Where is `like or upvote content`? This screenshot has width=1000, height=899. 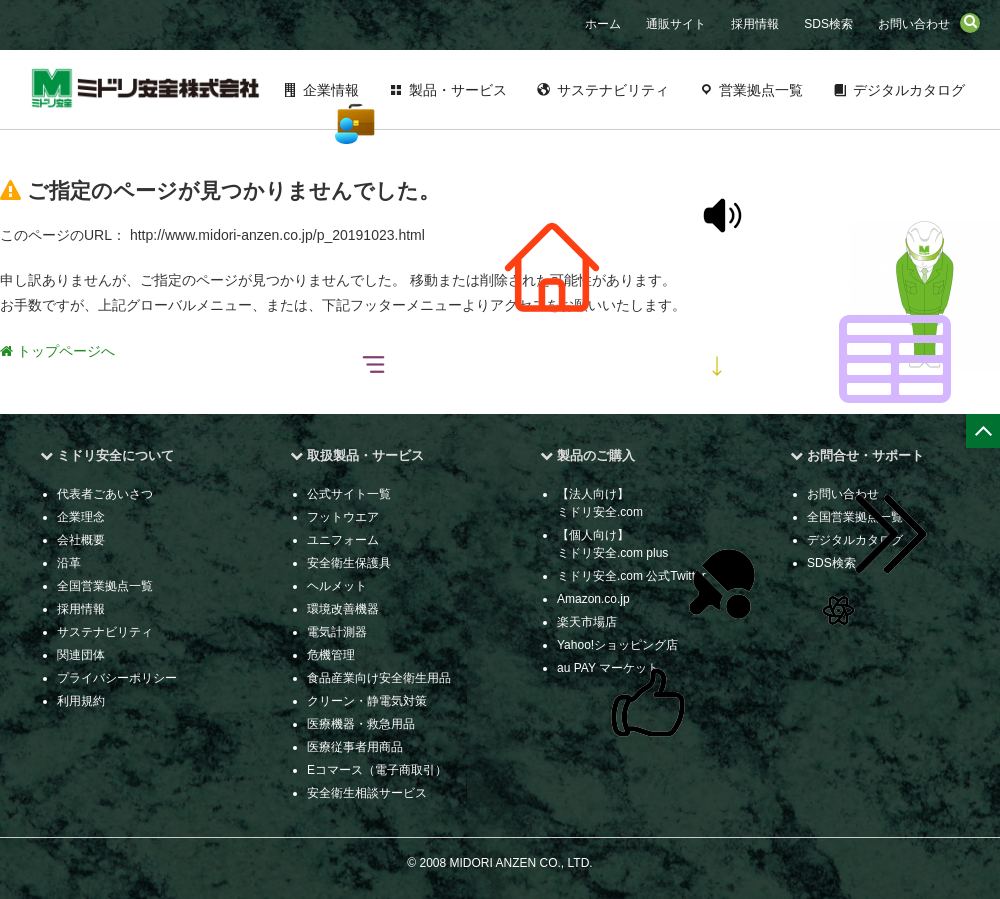
like or upvote content is located at coordinates (648, 706).